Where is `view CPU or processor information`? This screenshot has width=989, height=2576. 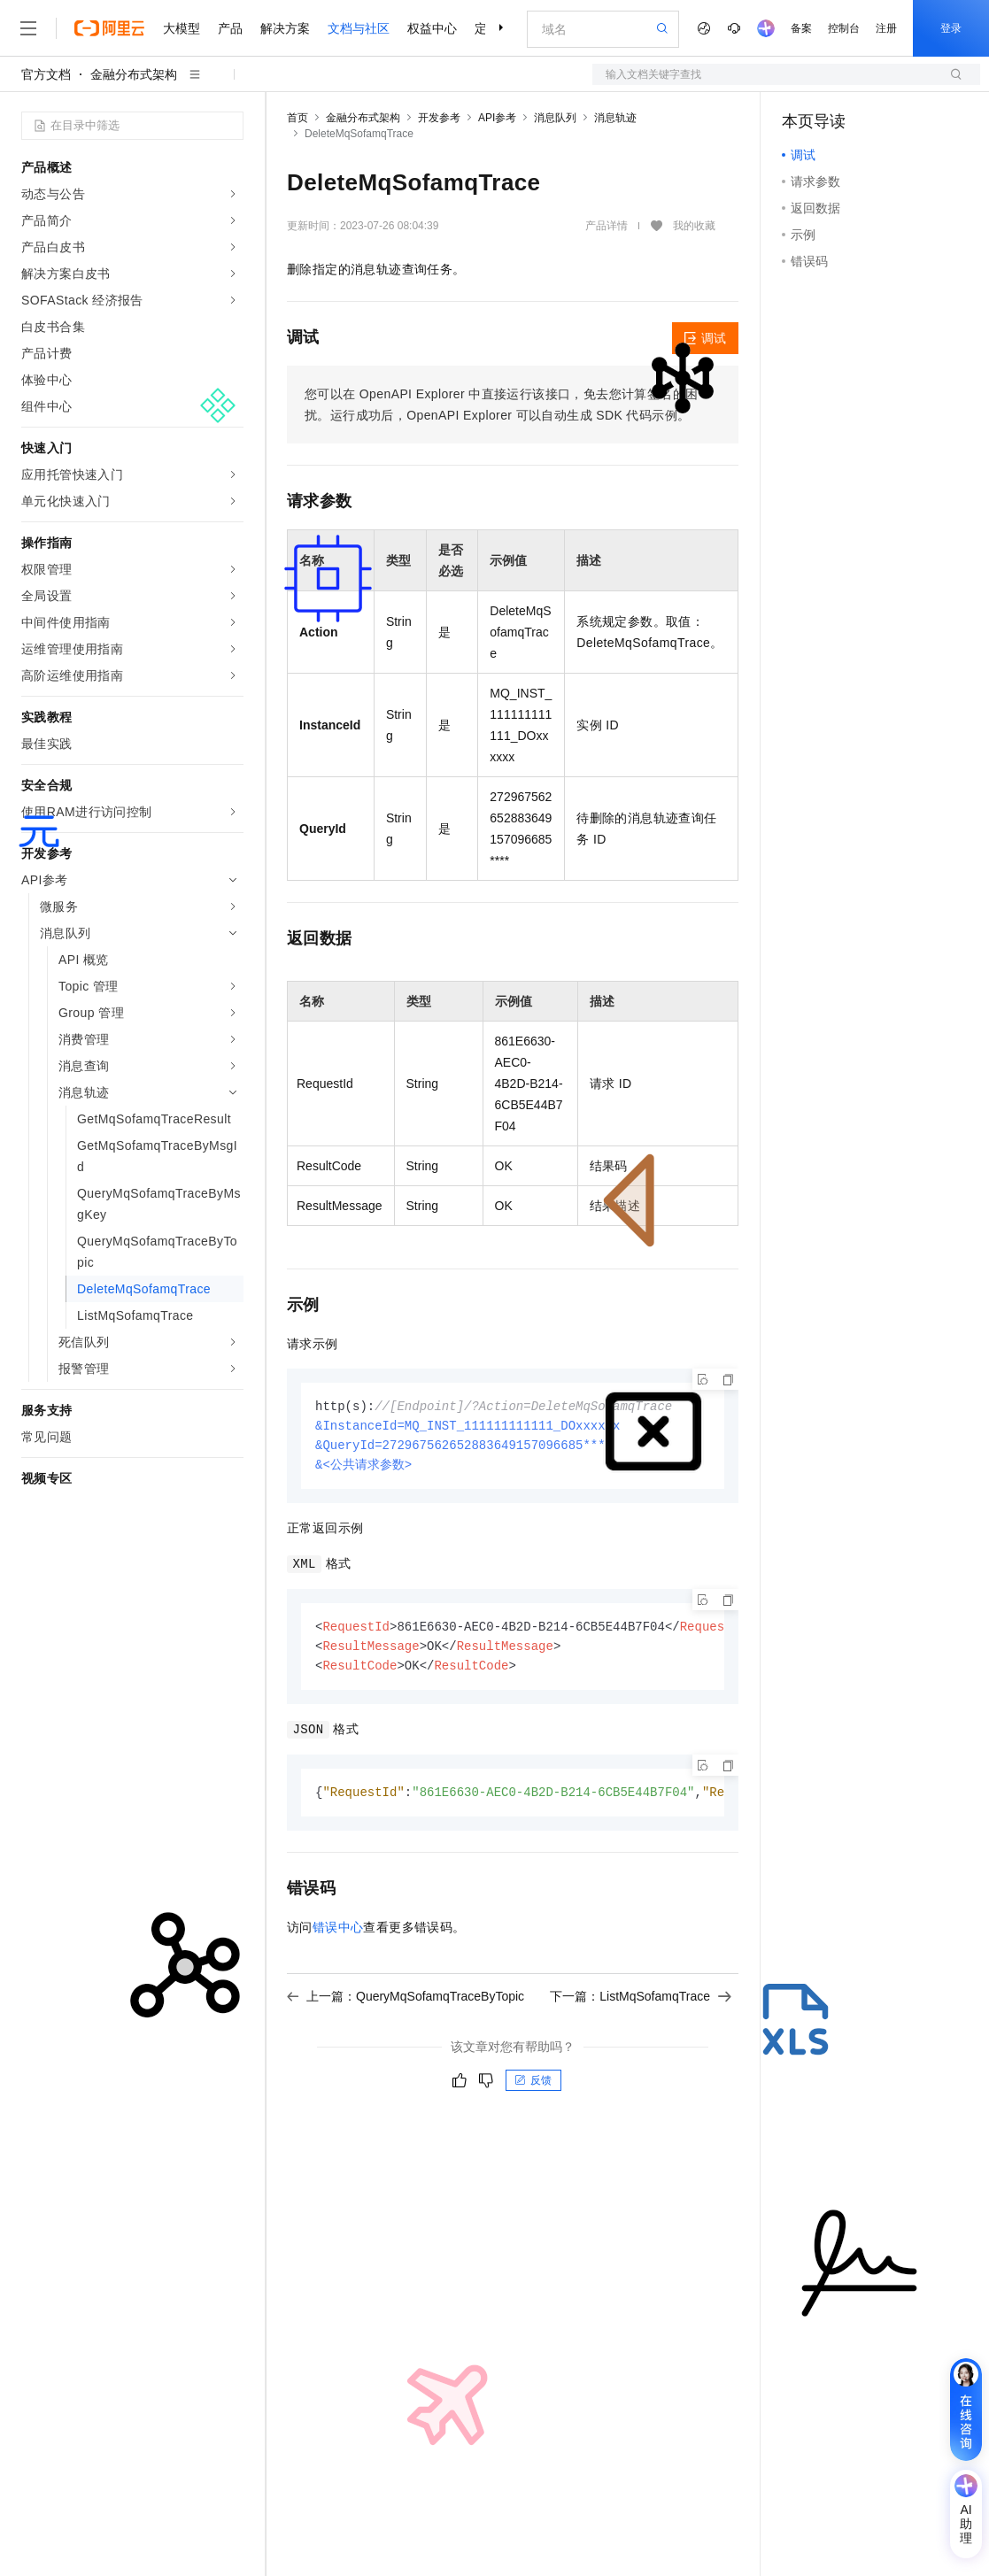 view CPU or processor information is located at coordinates (328, 578).